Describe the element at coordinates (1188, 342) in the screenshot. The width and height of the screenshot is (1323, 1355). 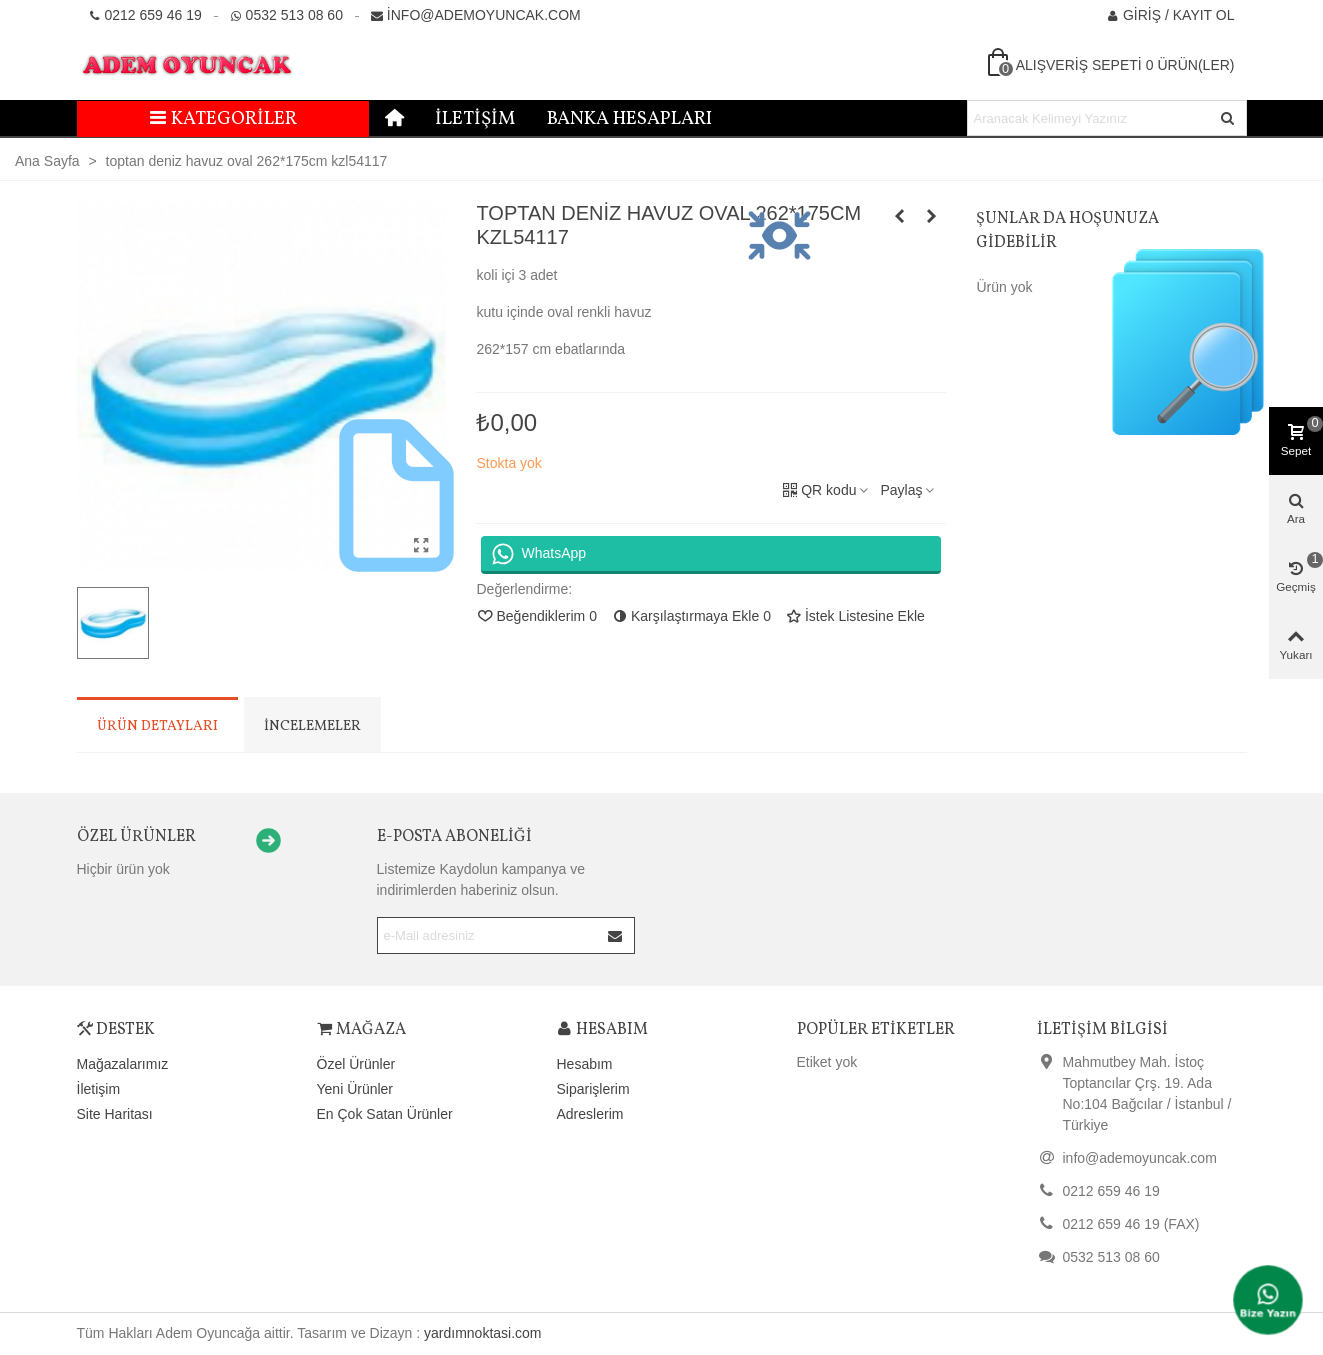
I see `search files or documents` at that location.